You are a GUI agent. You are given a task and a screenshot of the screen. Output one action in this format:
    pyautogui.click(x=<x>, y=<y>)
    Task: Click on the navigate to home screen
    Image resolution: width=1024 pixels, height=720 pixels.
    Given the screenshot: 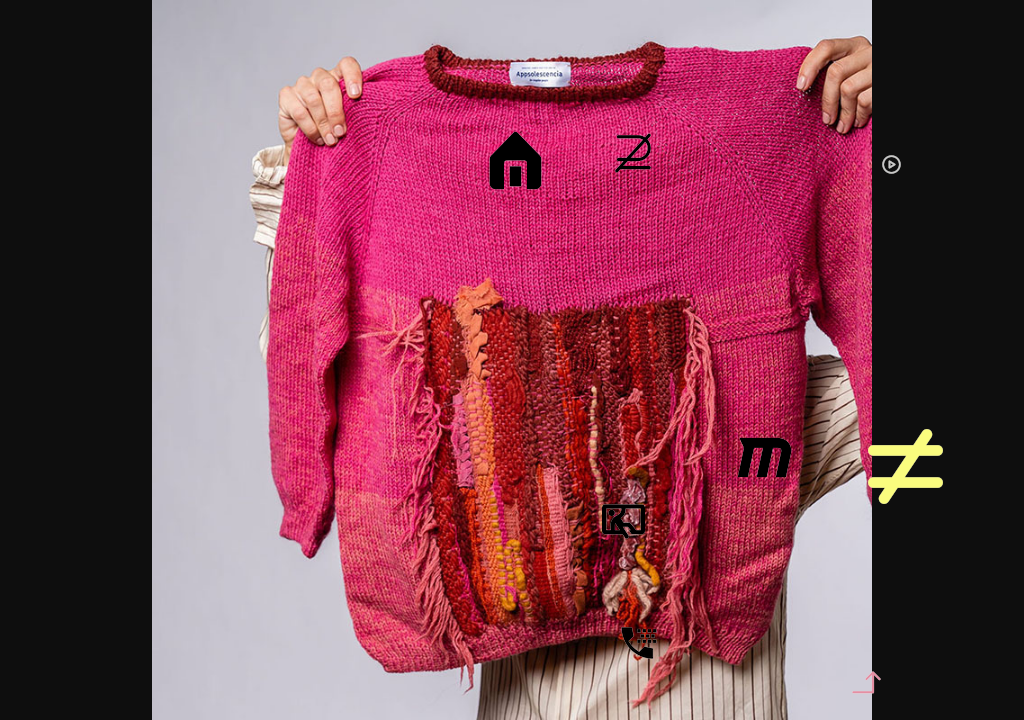 What is the action you would take?
    pyautogui.click(x=515, y=160)
    